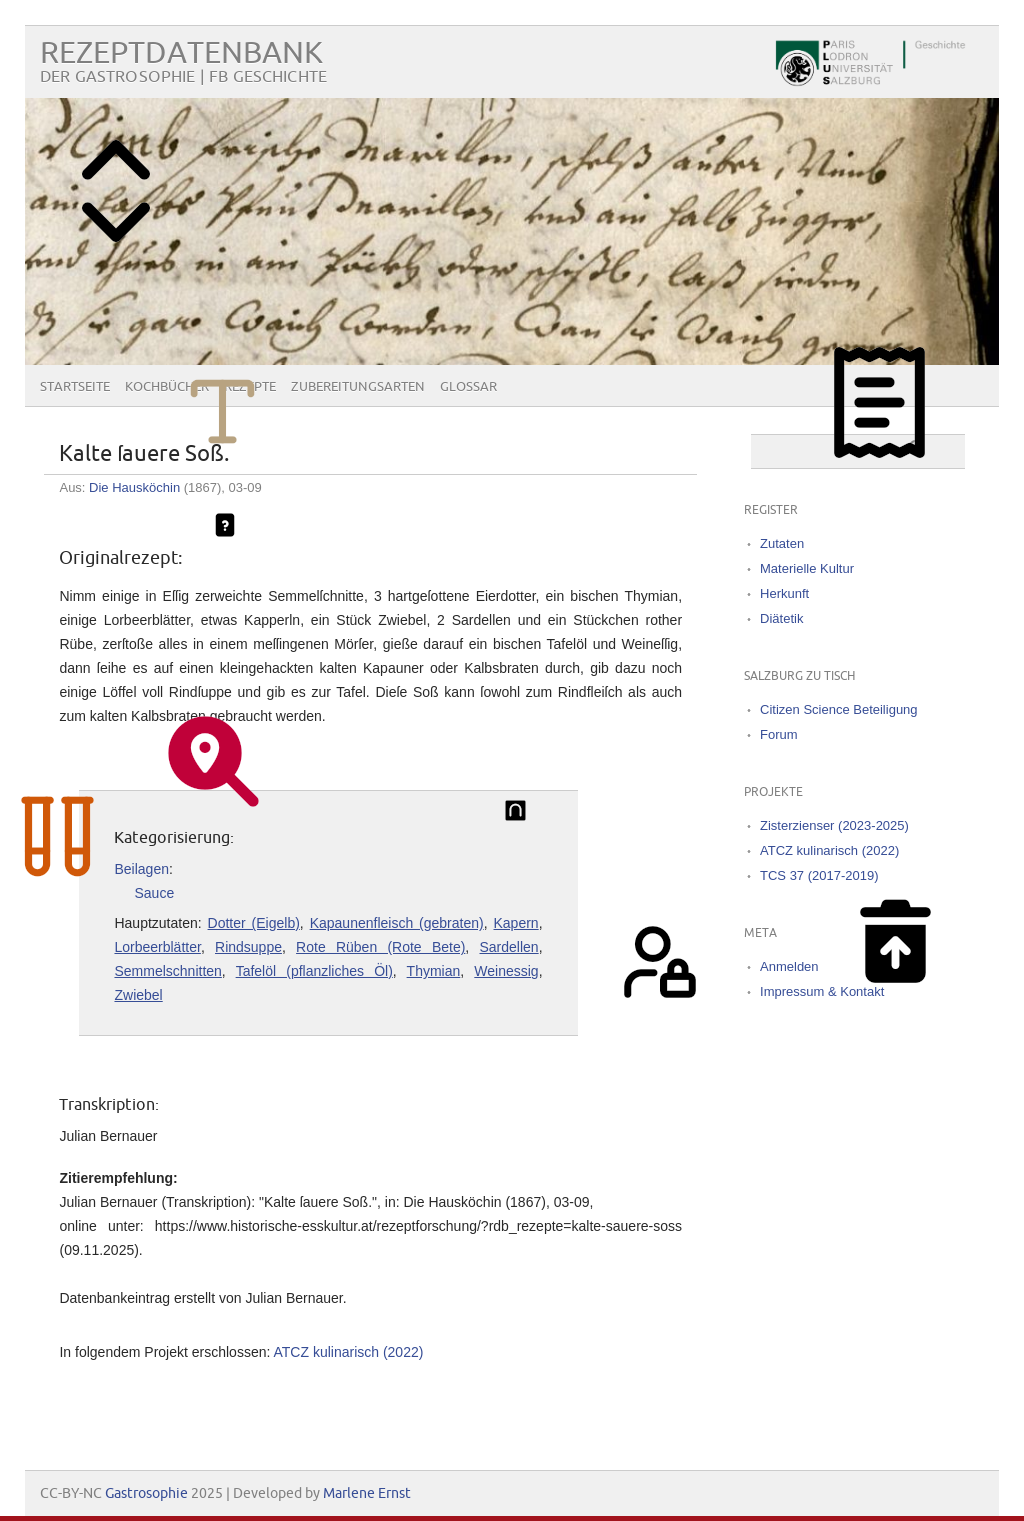 This screenshot has width=1024, height=1521. I want to click on view receipt or transaction details, so click(879, 402).